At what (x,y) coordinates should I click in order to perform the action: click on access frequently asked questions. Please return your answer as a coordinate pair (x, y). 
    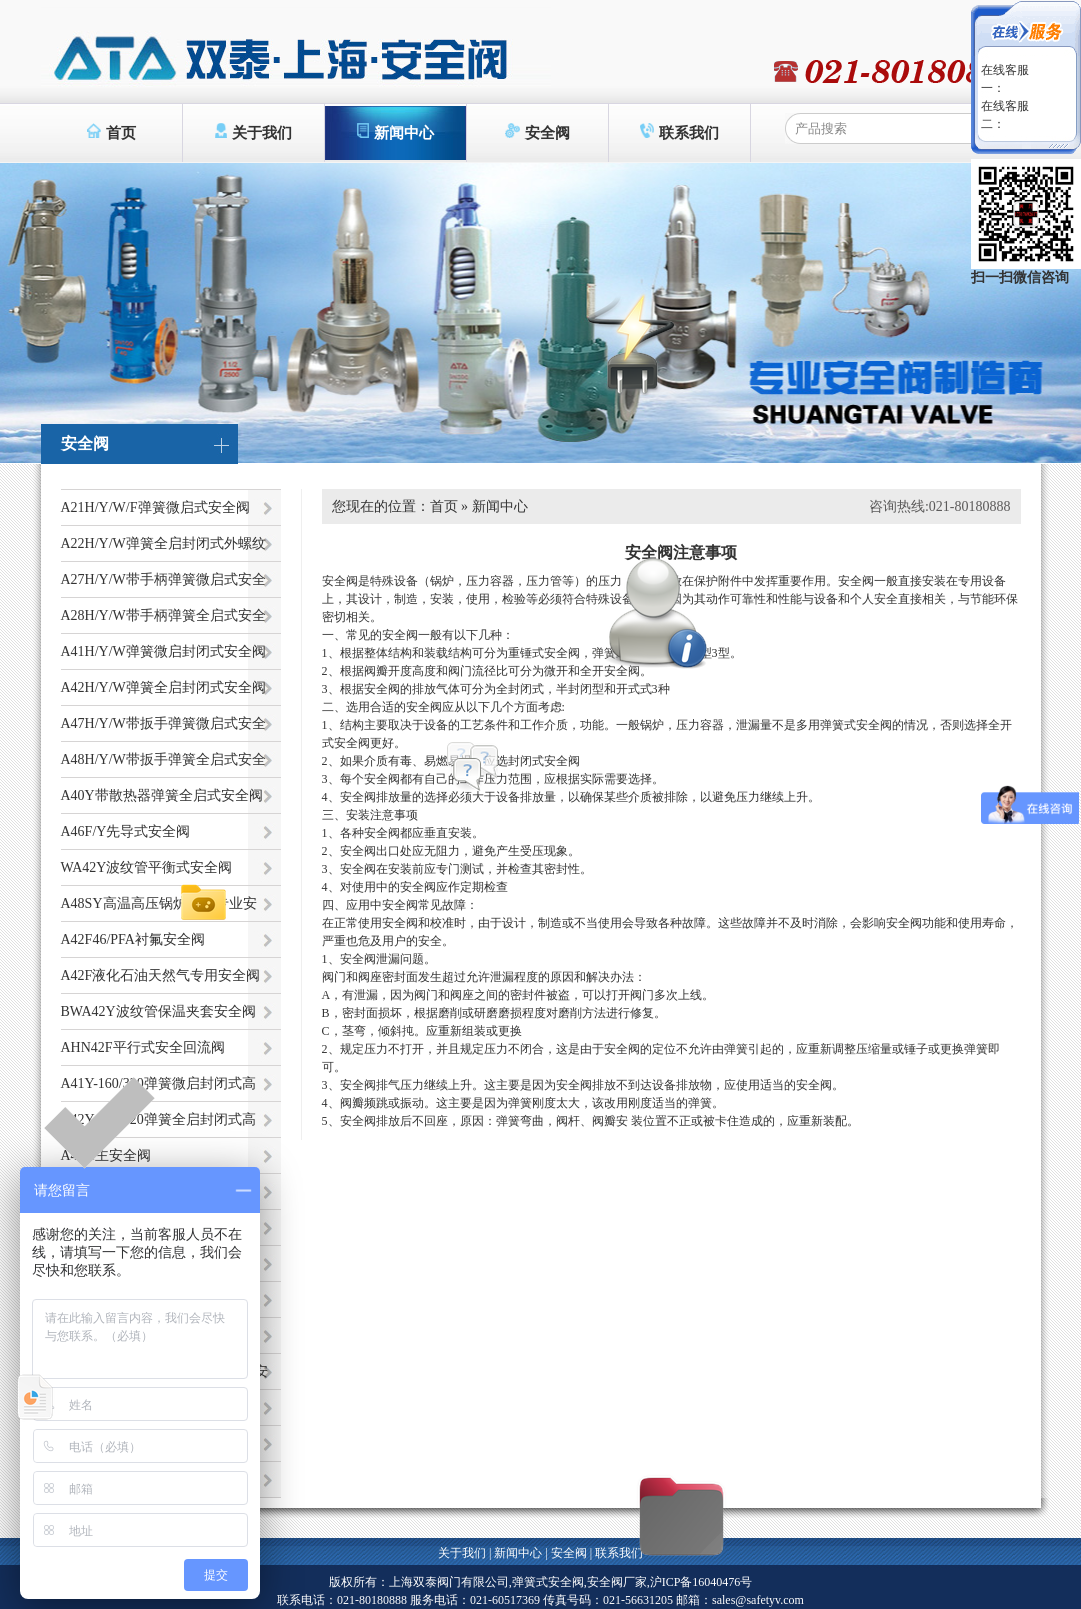
    Looking at the image, I should click on (472, 766).